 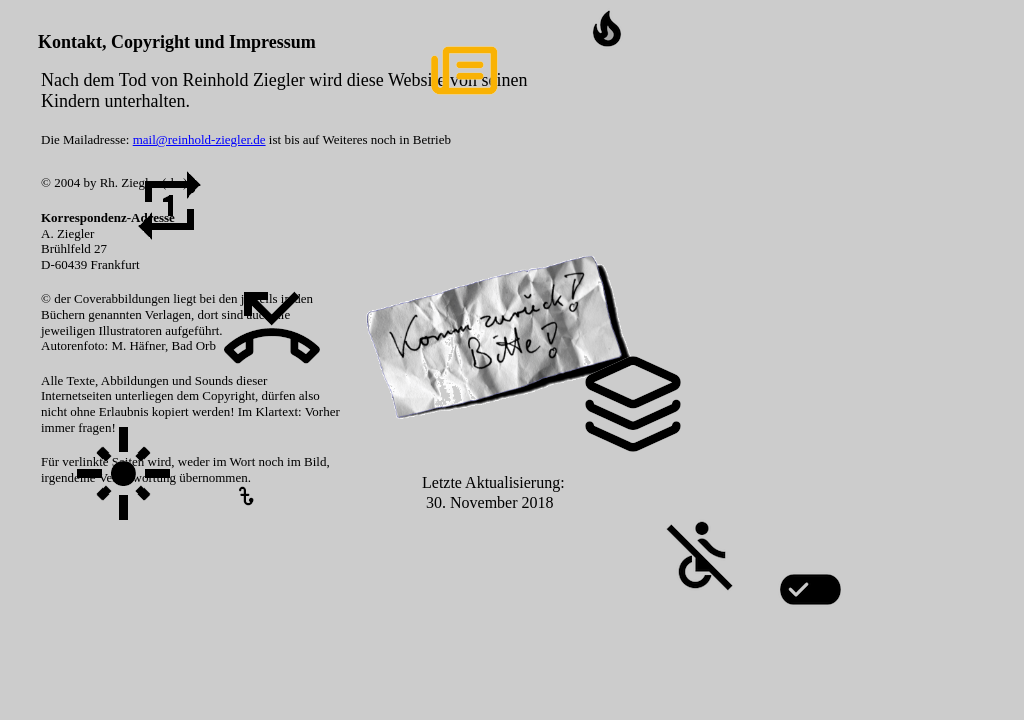 I want to click on indicates location is not wheelchair accessible, so click(x=702, y=555).